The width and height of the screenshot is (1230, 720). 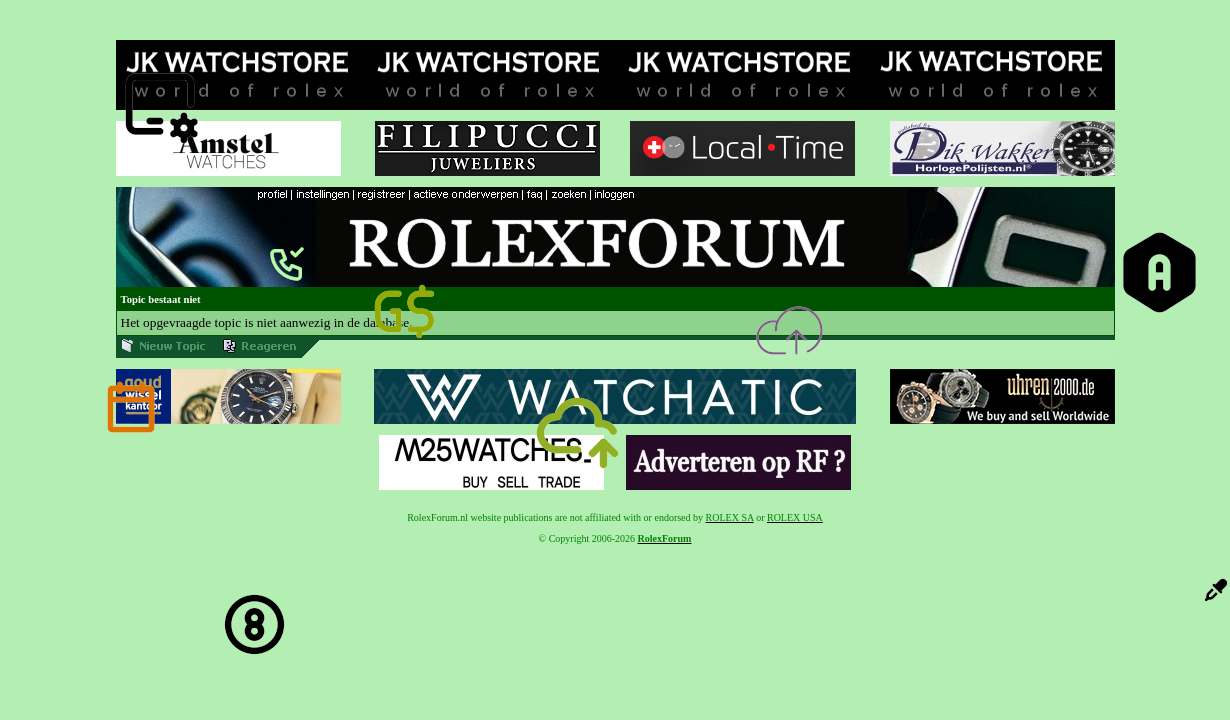 I want to click on open calendar view, so click(x=131, y=409).